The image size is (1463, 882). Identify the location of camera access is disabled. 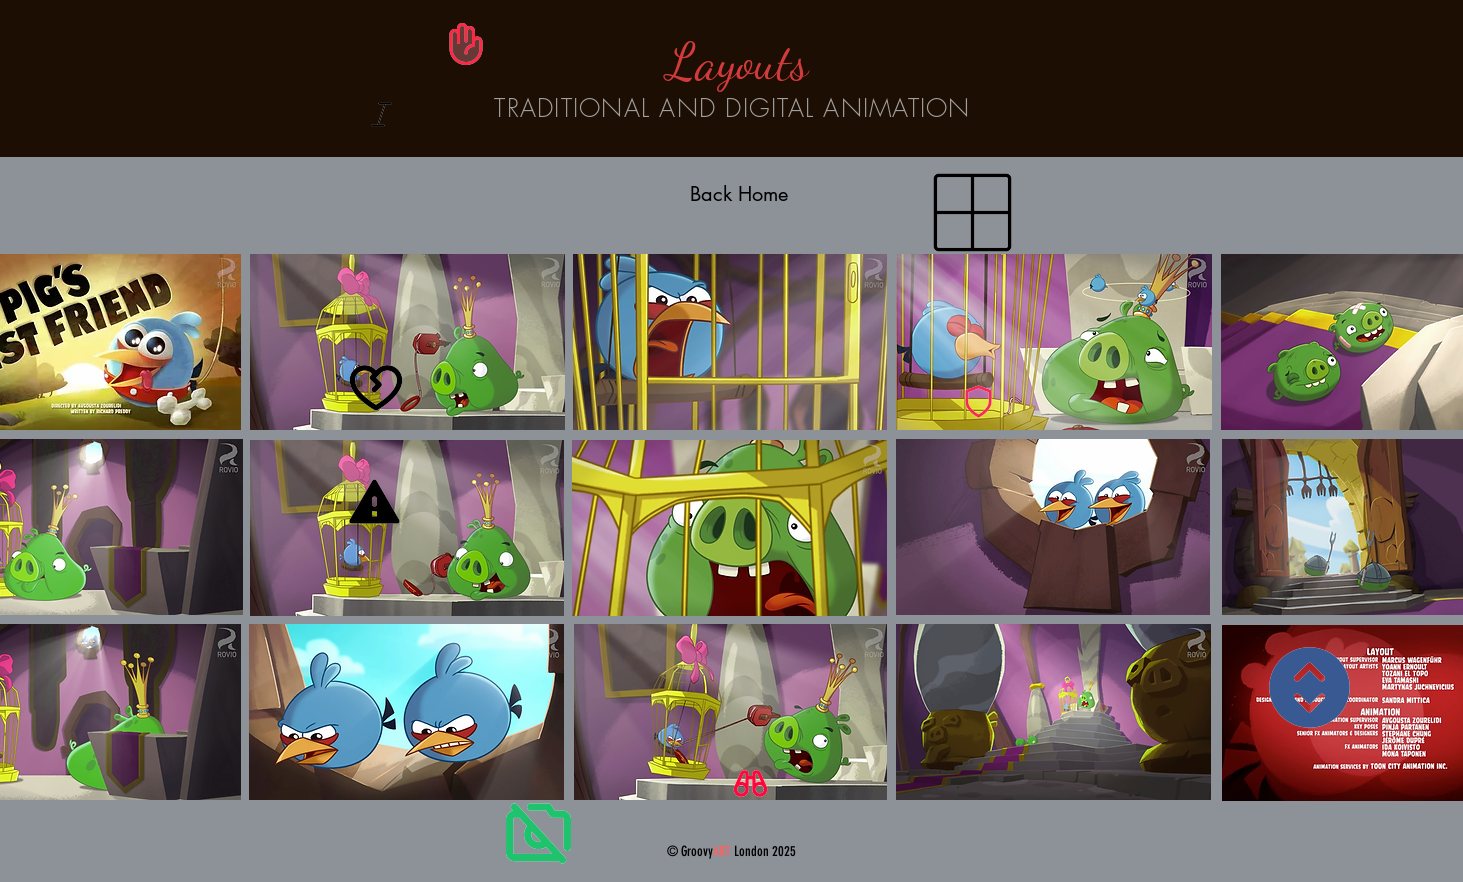
(538, 833).